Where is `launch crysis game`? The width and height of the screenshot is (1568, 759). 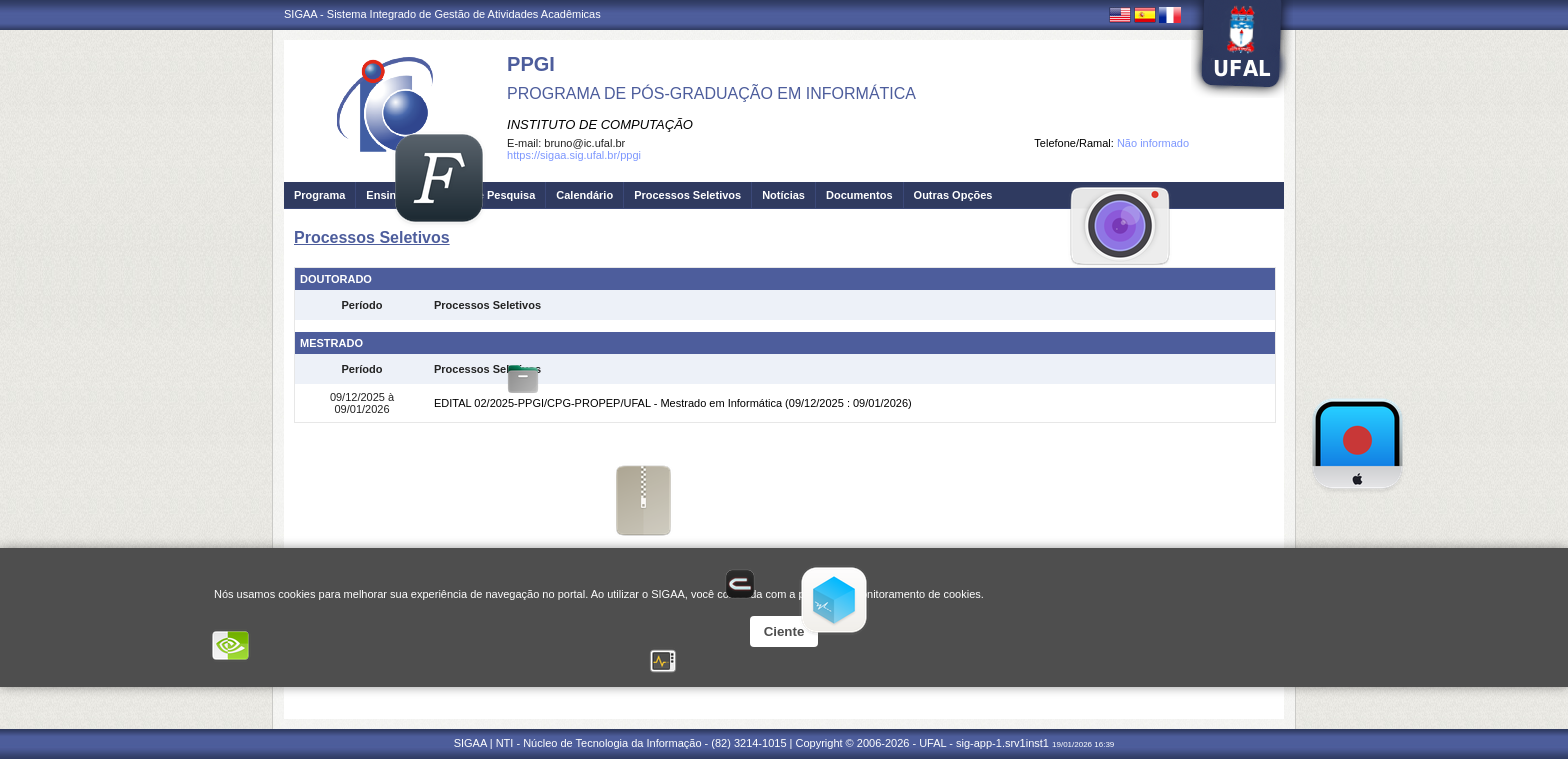
launch crysis game is located at coordinates (740, 584).